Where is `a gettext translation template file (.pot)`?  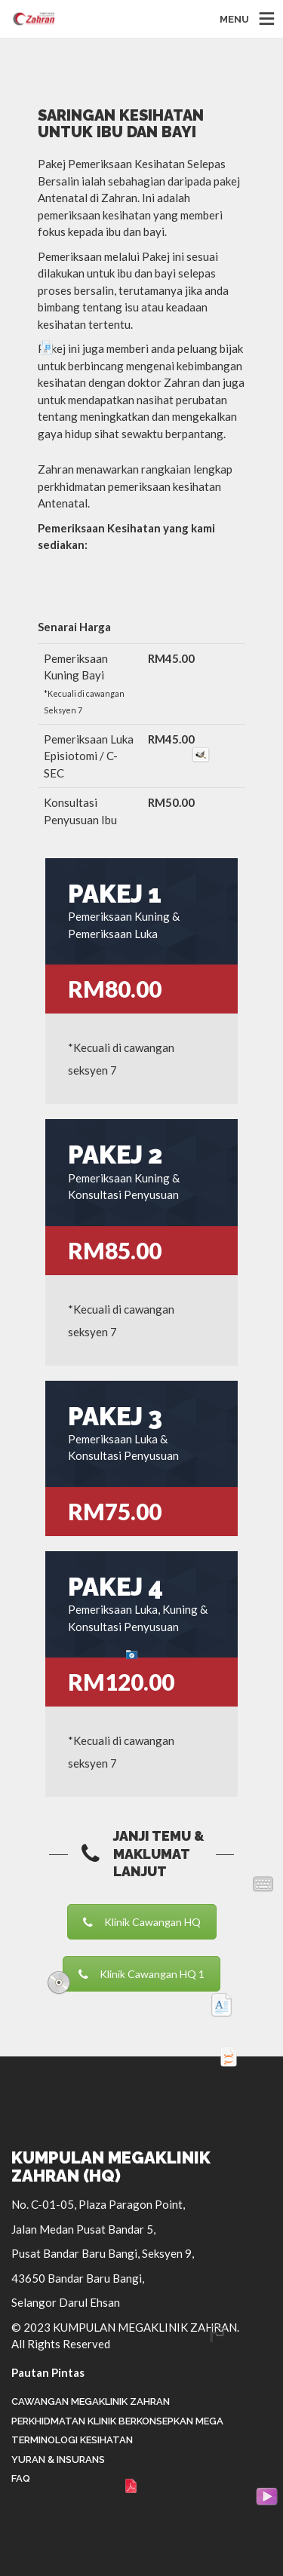 a gettext translation template file (.pot) is located at coordinates (47, 348).